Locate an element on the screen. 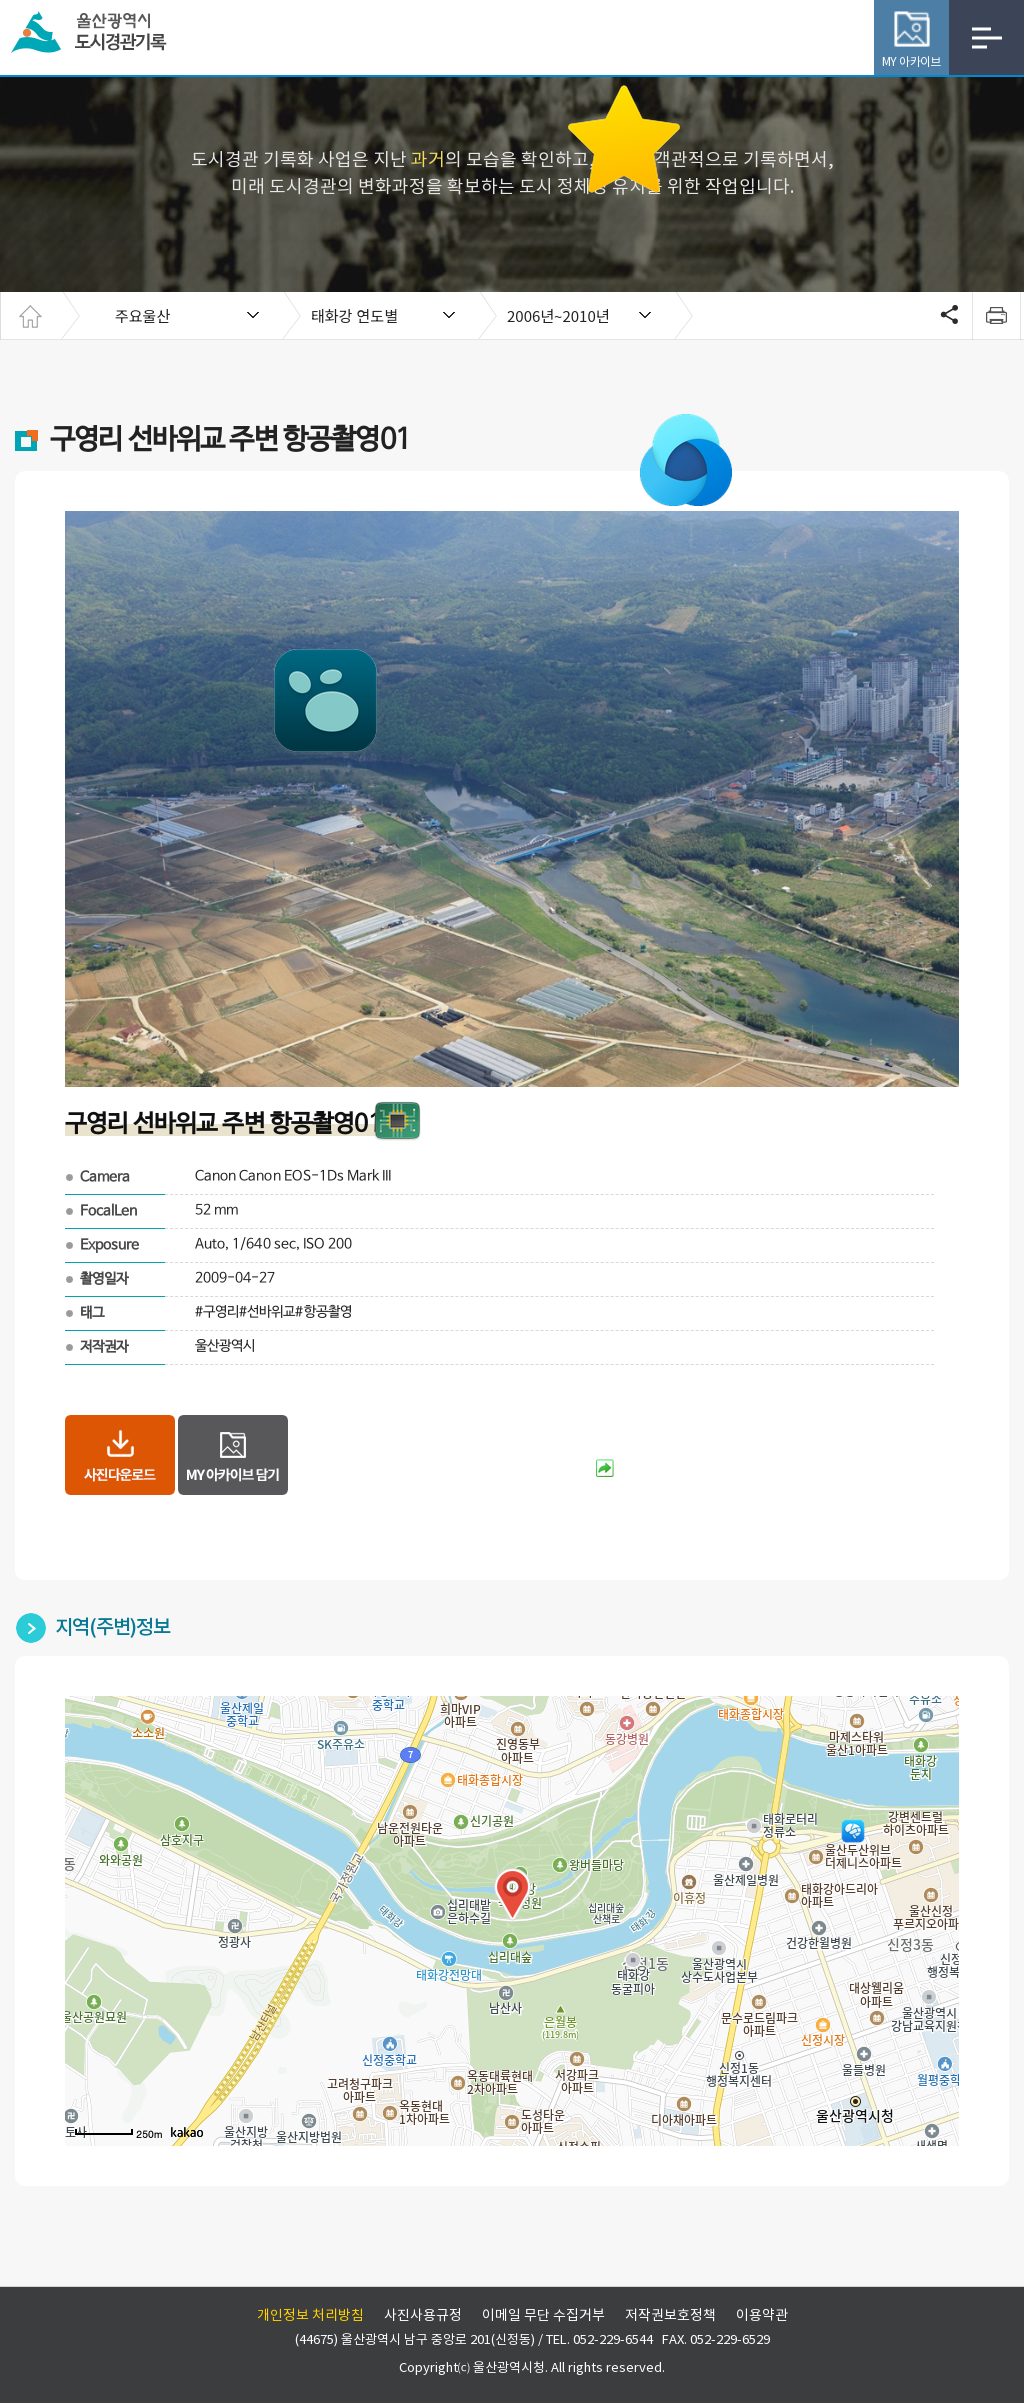 The height and width of the screenshot is (2403, 1024). open logseq app is located at coordinates (325, 700).